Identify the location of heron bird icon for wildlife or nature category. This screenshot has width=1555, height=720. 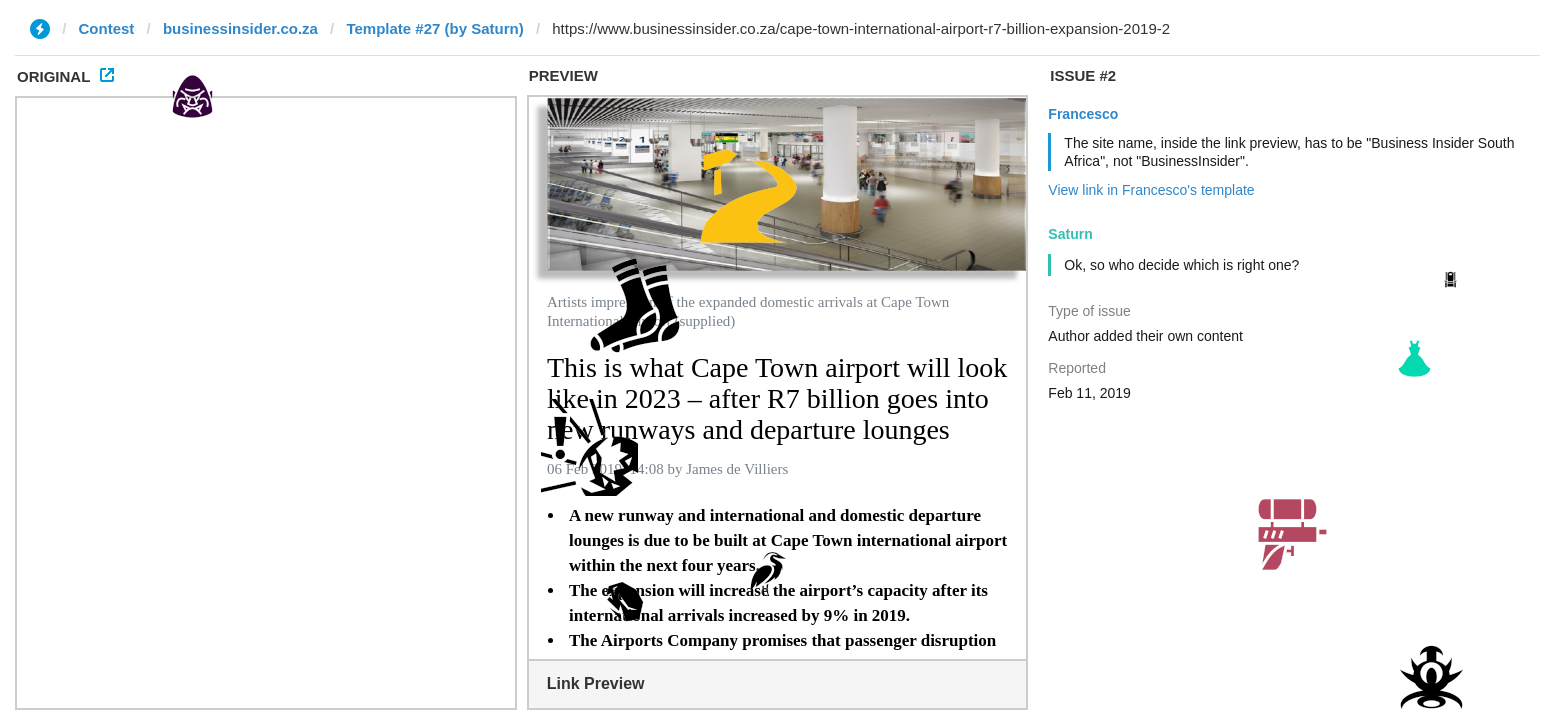
(768, 573).